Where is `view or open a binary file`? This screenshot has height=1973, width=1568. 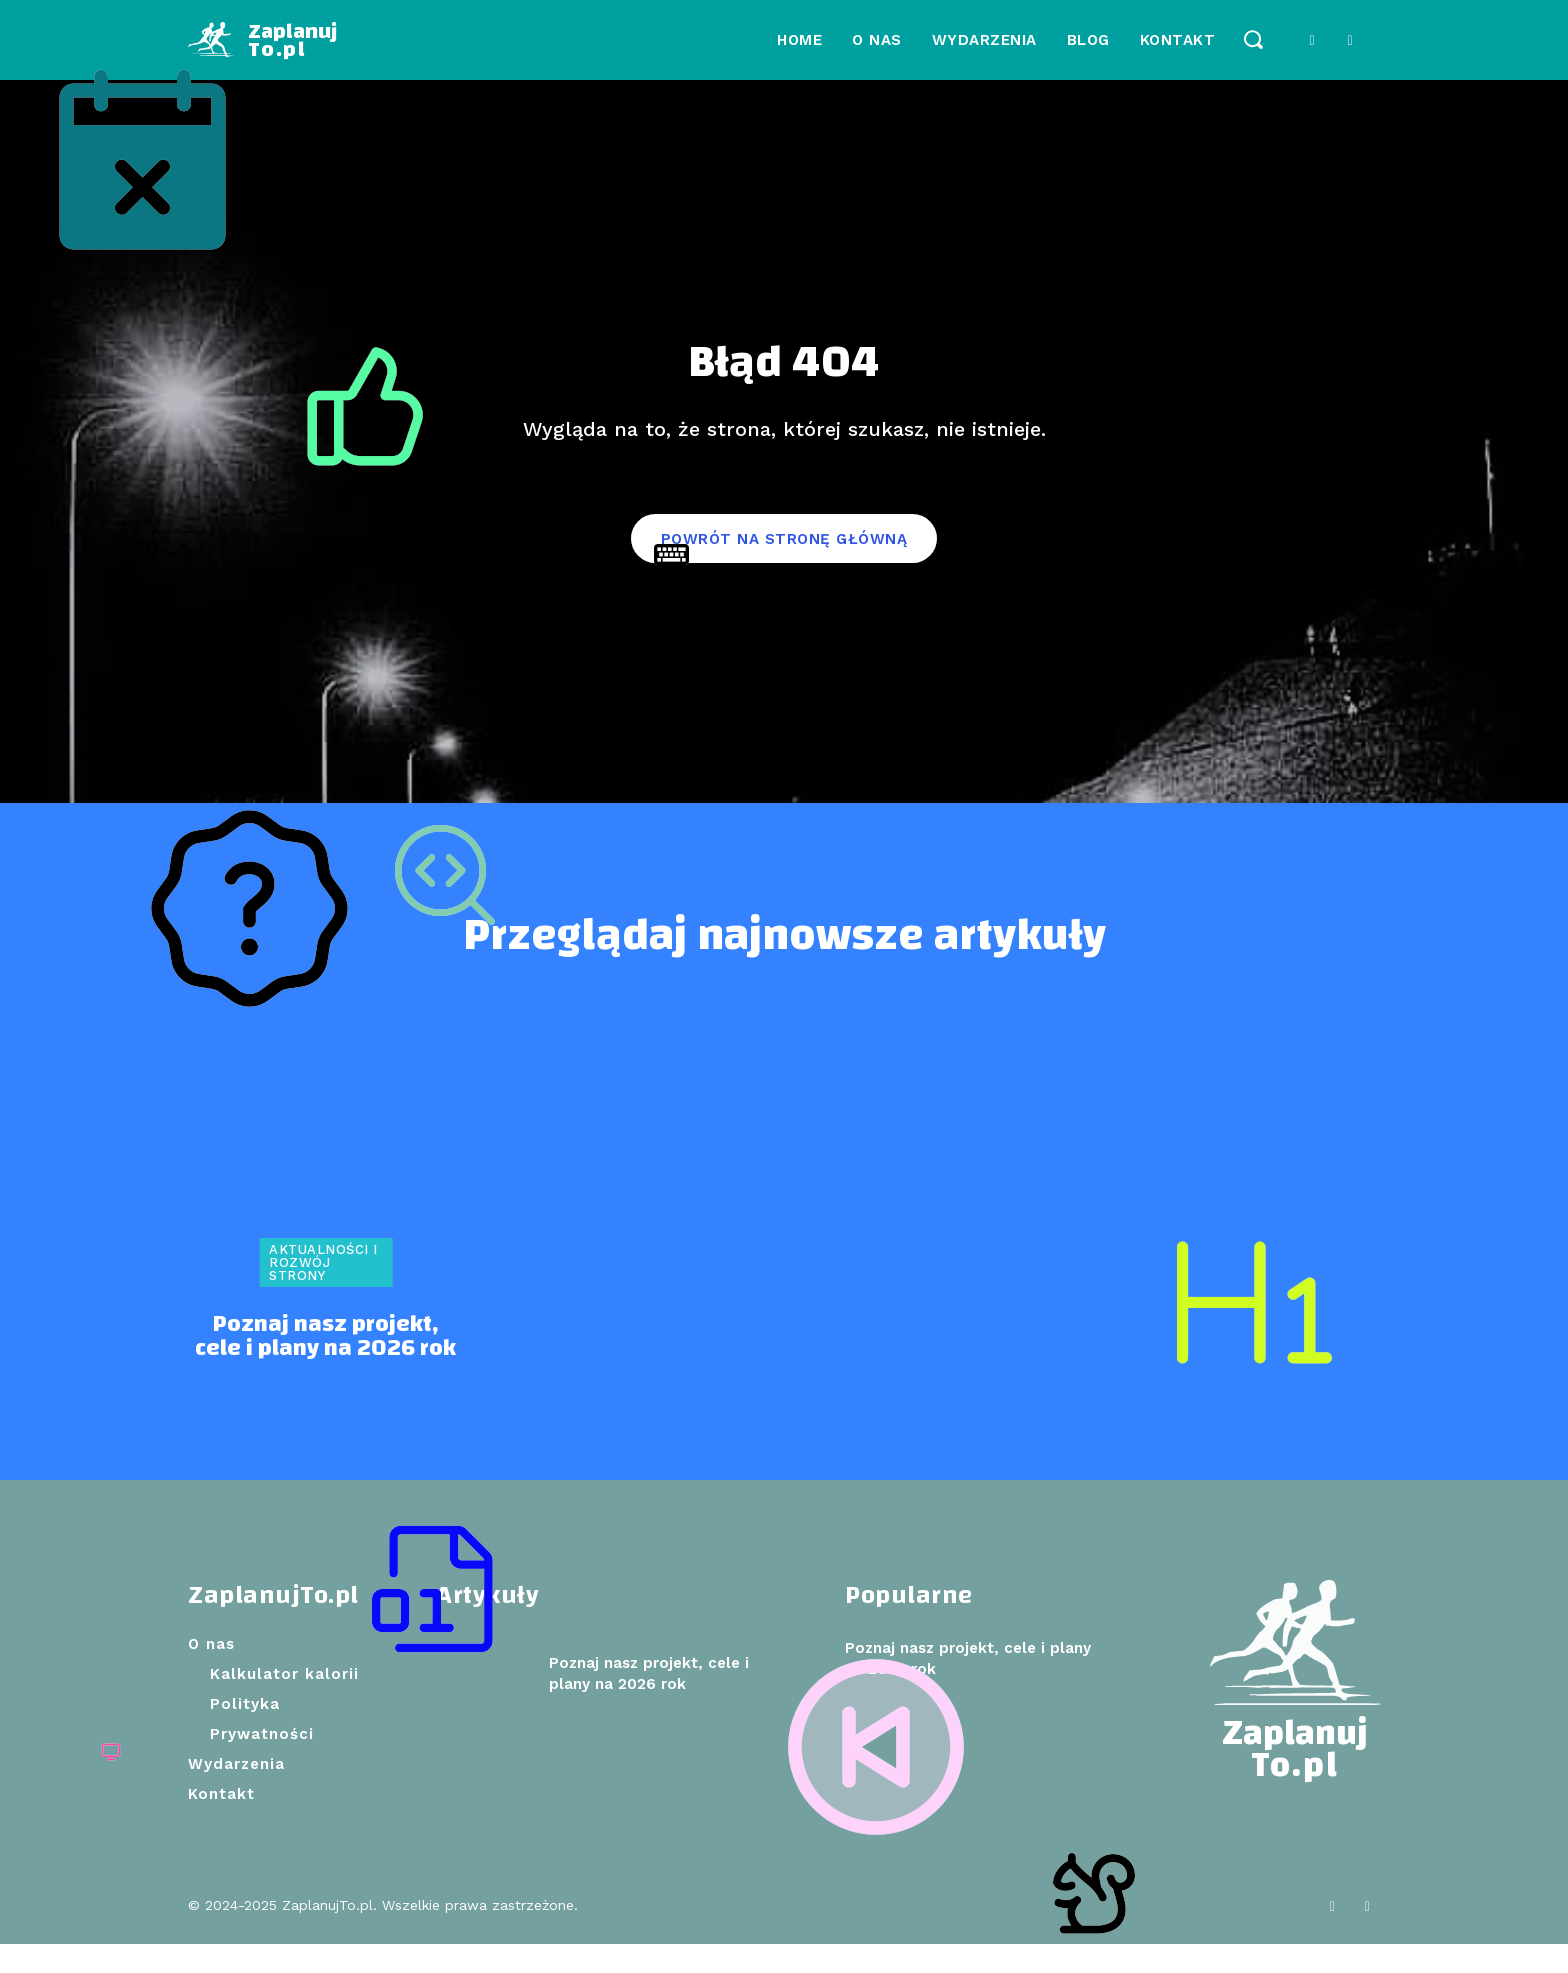 view or open a binary file is located at coordinates (441, 1589).